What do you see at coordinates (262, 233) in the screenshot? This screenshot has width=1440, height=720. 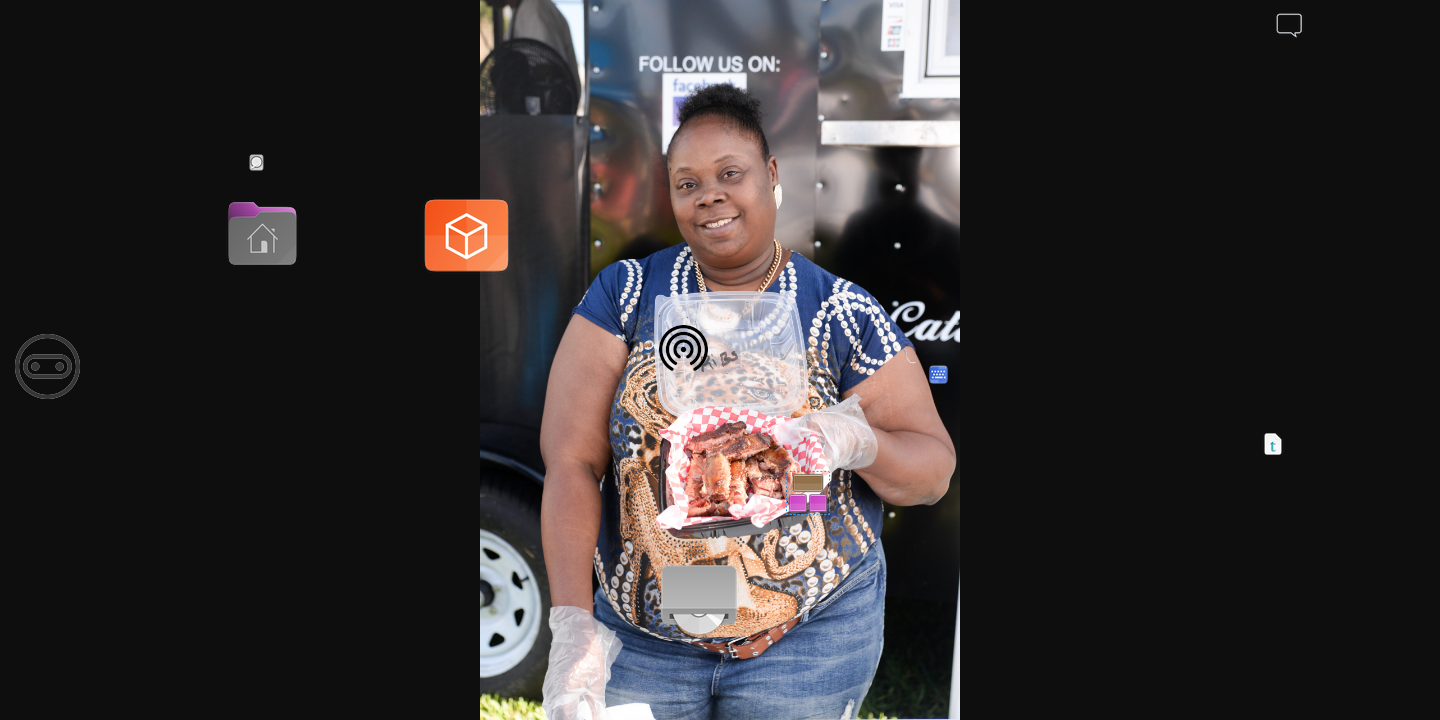 I see `access your home folder` at bounding box center [262, 233].